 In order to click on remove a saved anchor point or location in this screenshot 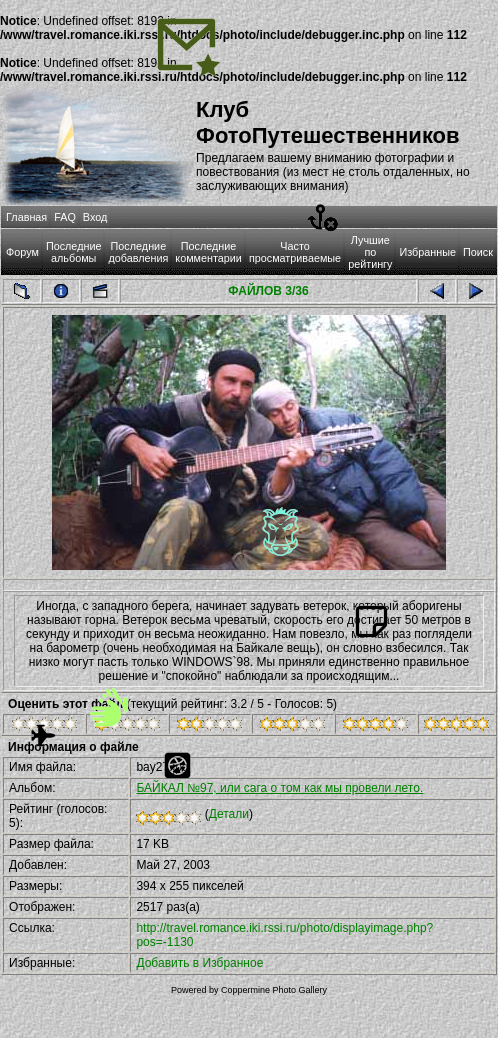, I will do `click(322, 217)`.